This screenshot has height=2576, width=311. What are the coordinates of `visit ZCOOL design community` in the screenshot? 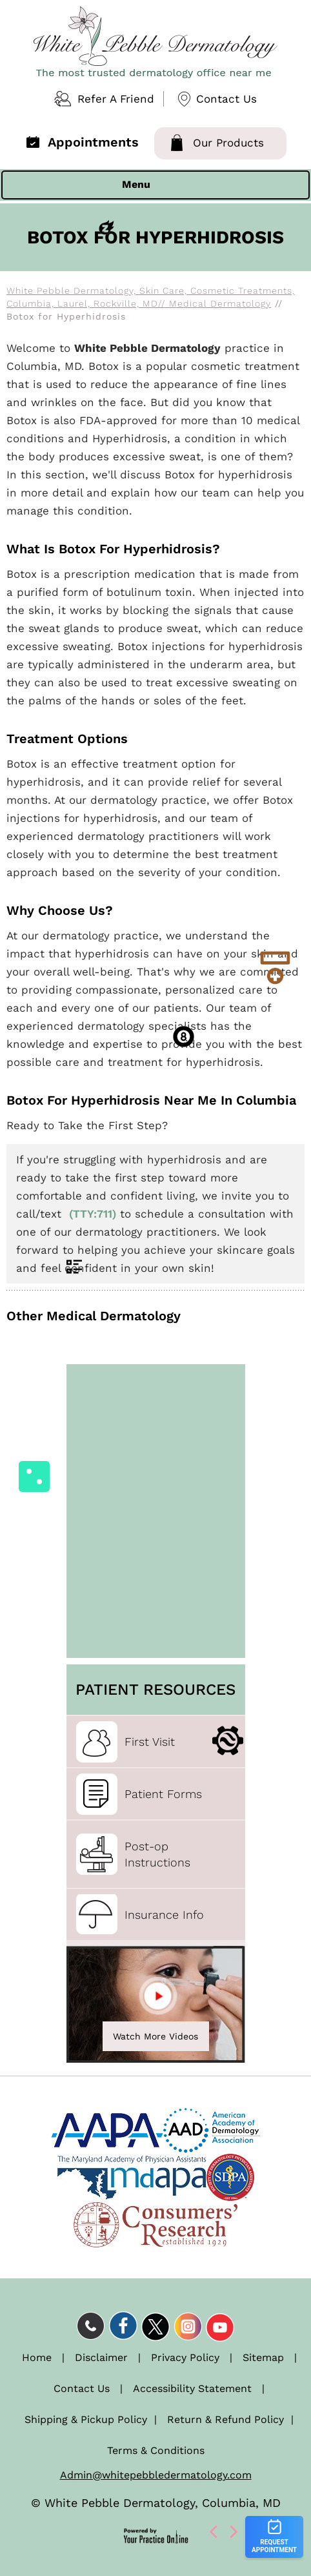 It's located at (106, 227).